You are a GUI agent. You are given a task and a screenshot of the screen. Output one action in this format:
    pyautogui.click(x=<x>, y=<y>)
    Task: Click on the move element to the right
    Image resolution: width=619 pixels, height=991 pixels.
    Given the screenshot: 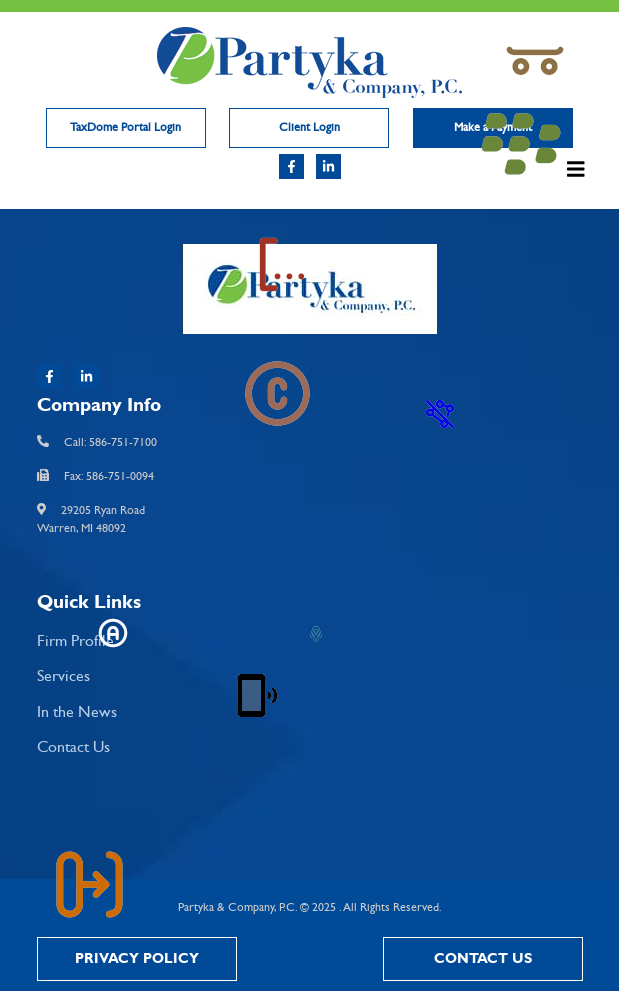 What is the action you would take?
    pyautogui.click(x=89, y=884)
    